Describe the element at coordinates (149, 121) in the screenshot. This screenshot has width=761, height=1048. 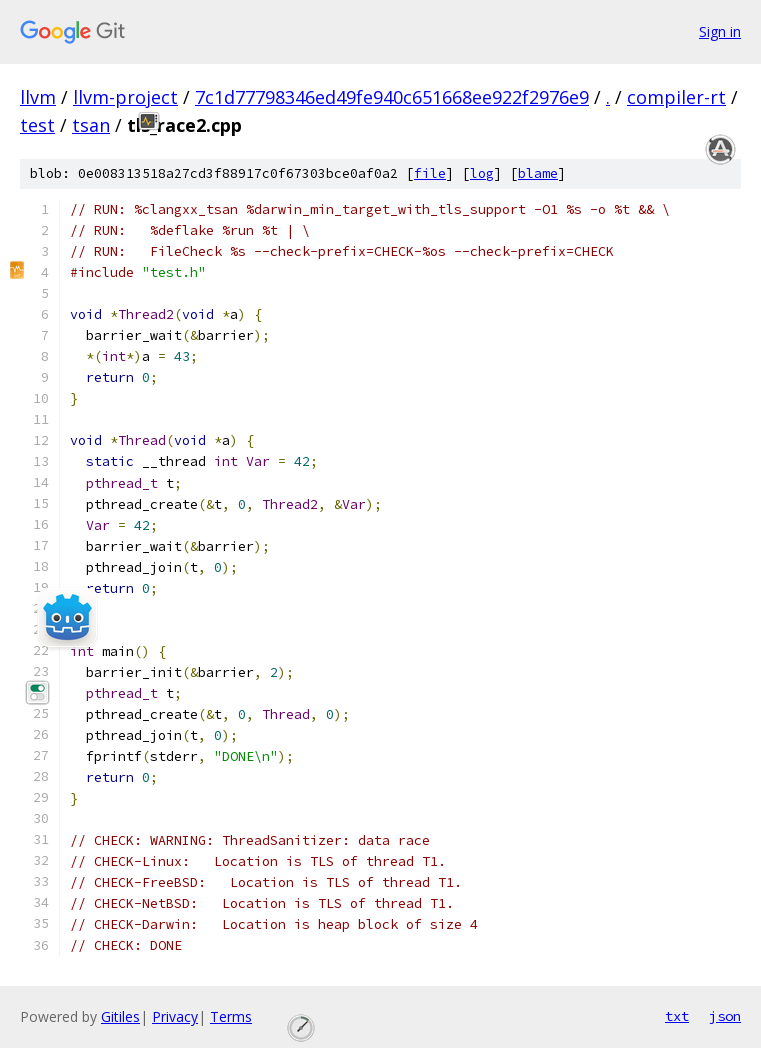
I see `open system monitor application` at that location.